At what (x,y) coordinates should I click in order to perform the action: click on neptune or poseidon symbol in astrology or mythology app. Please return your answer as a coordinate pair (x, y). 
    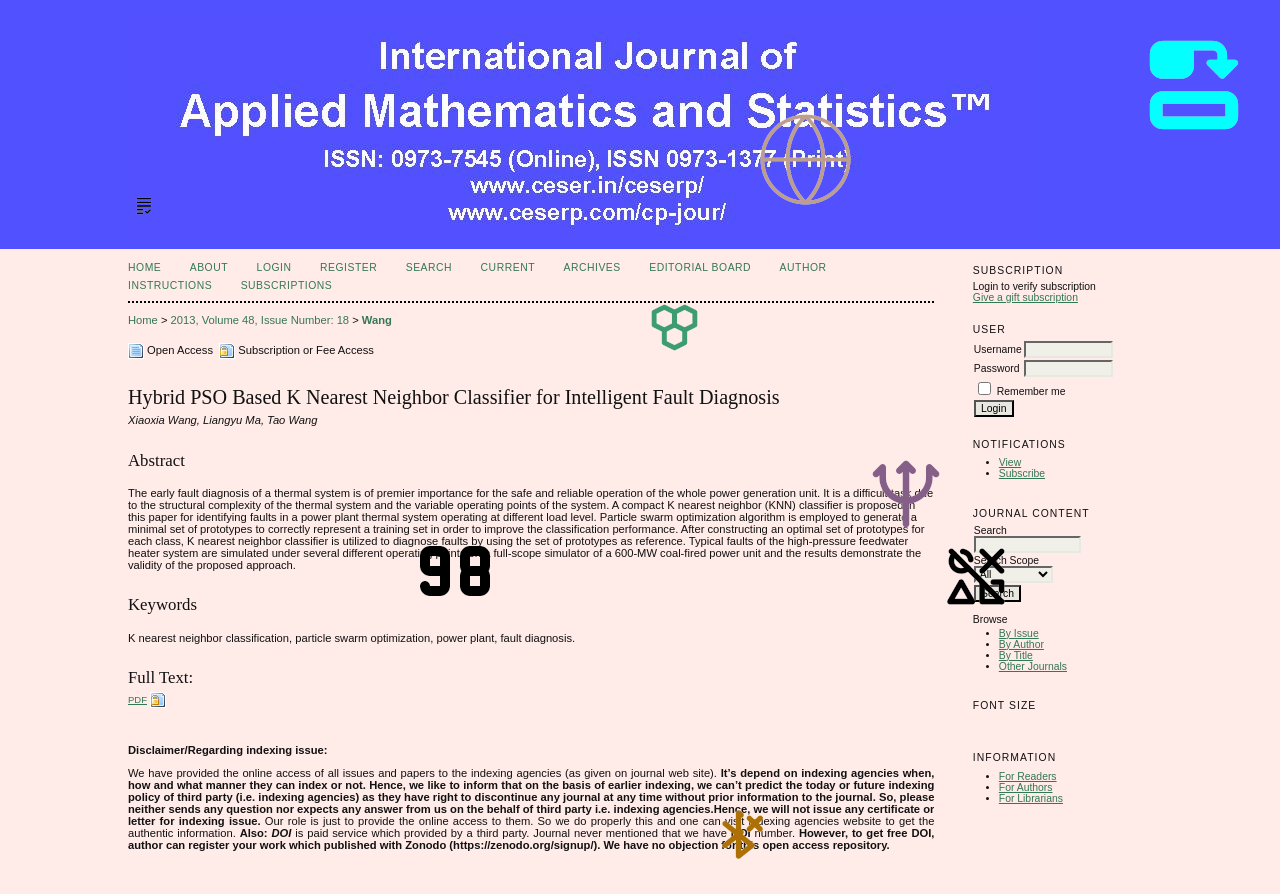
    Looking at the image, I should click on (906, 494).